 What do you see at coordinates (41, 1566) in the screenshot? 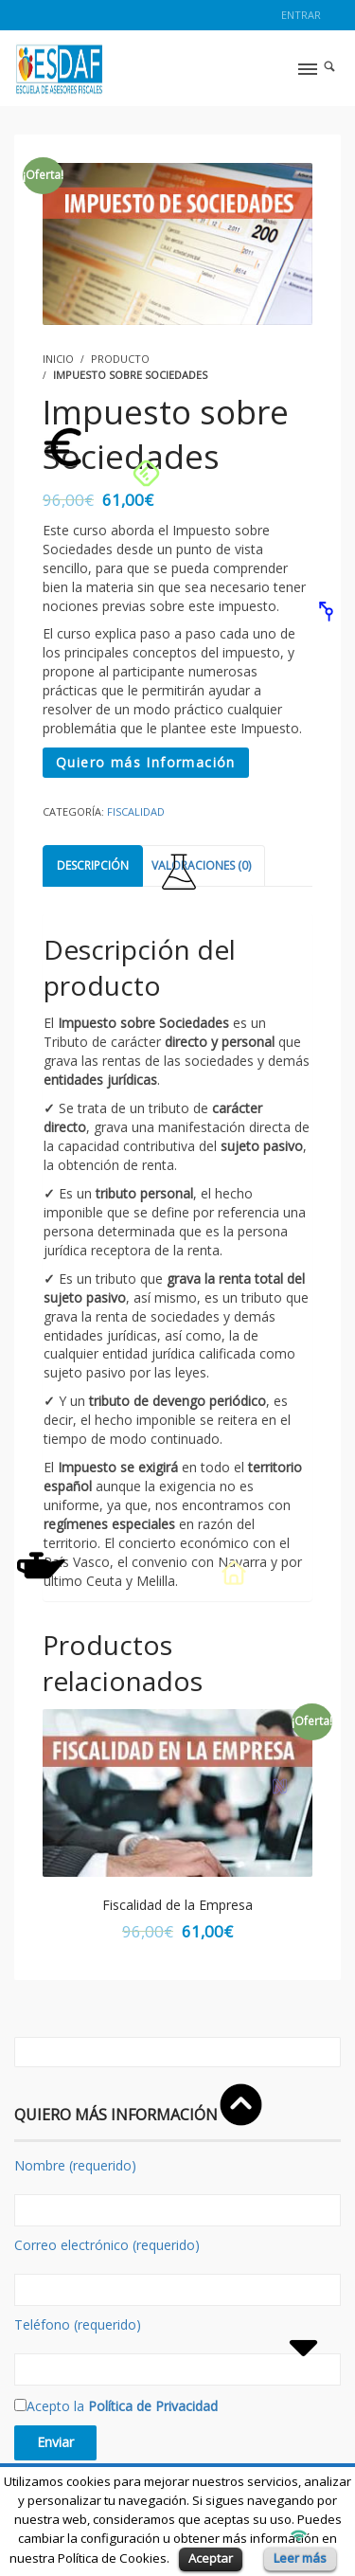
I see `access maintenance or service settings` at bounding box center [41, 1566].